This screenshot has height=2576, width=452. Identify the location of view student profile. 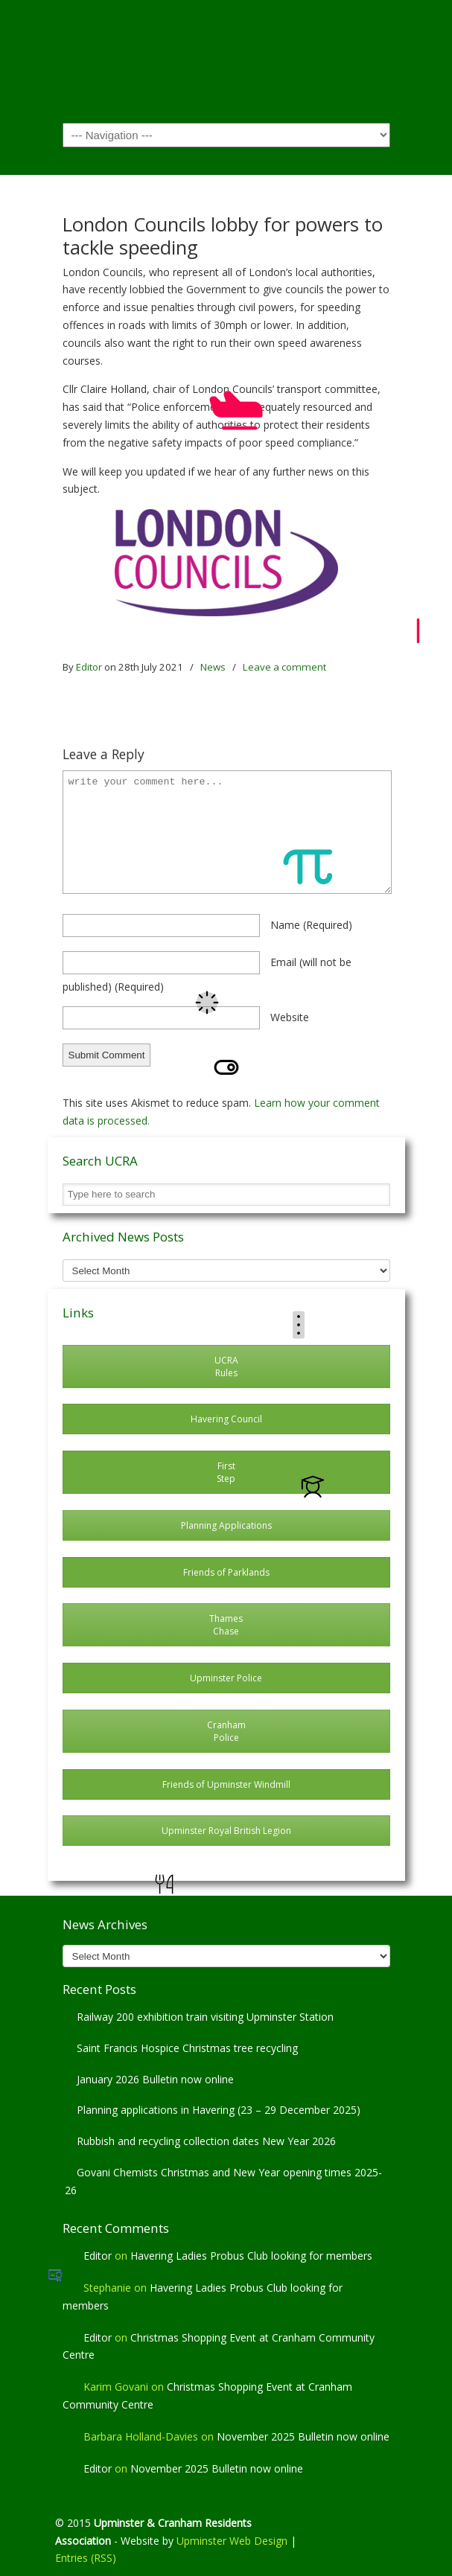
(313, 1487).